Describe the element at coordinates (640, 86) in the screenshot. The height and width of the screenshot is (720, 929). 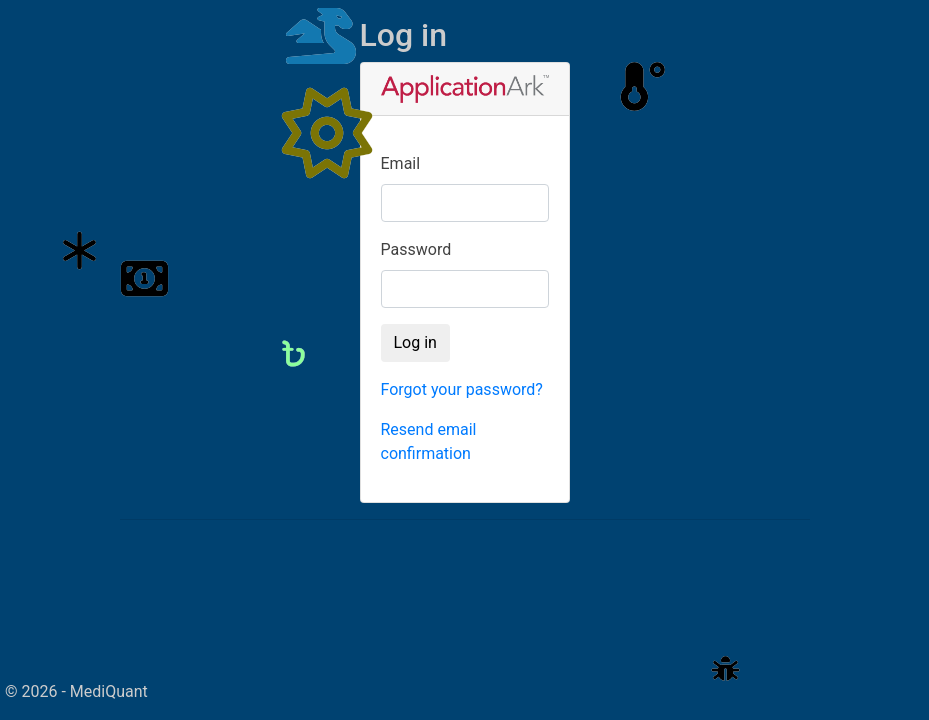
I see `indicates low temperature reading` at that location.